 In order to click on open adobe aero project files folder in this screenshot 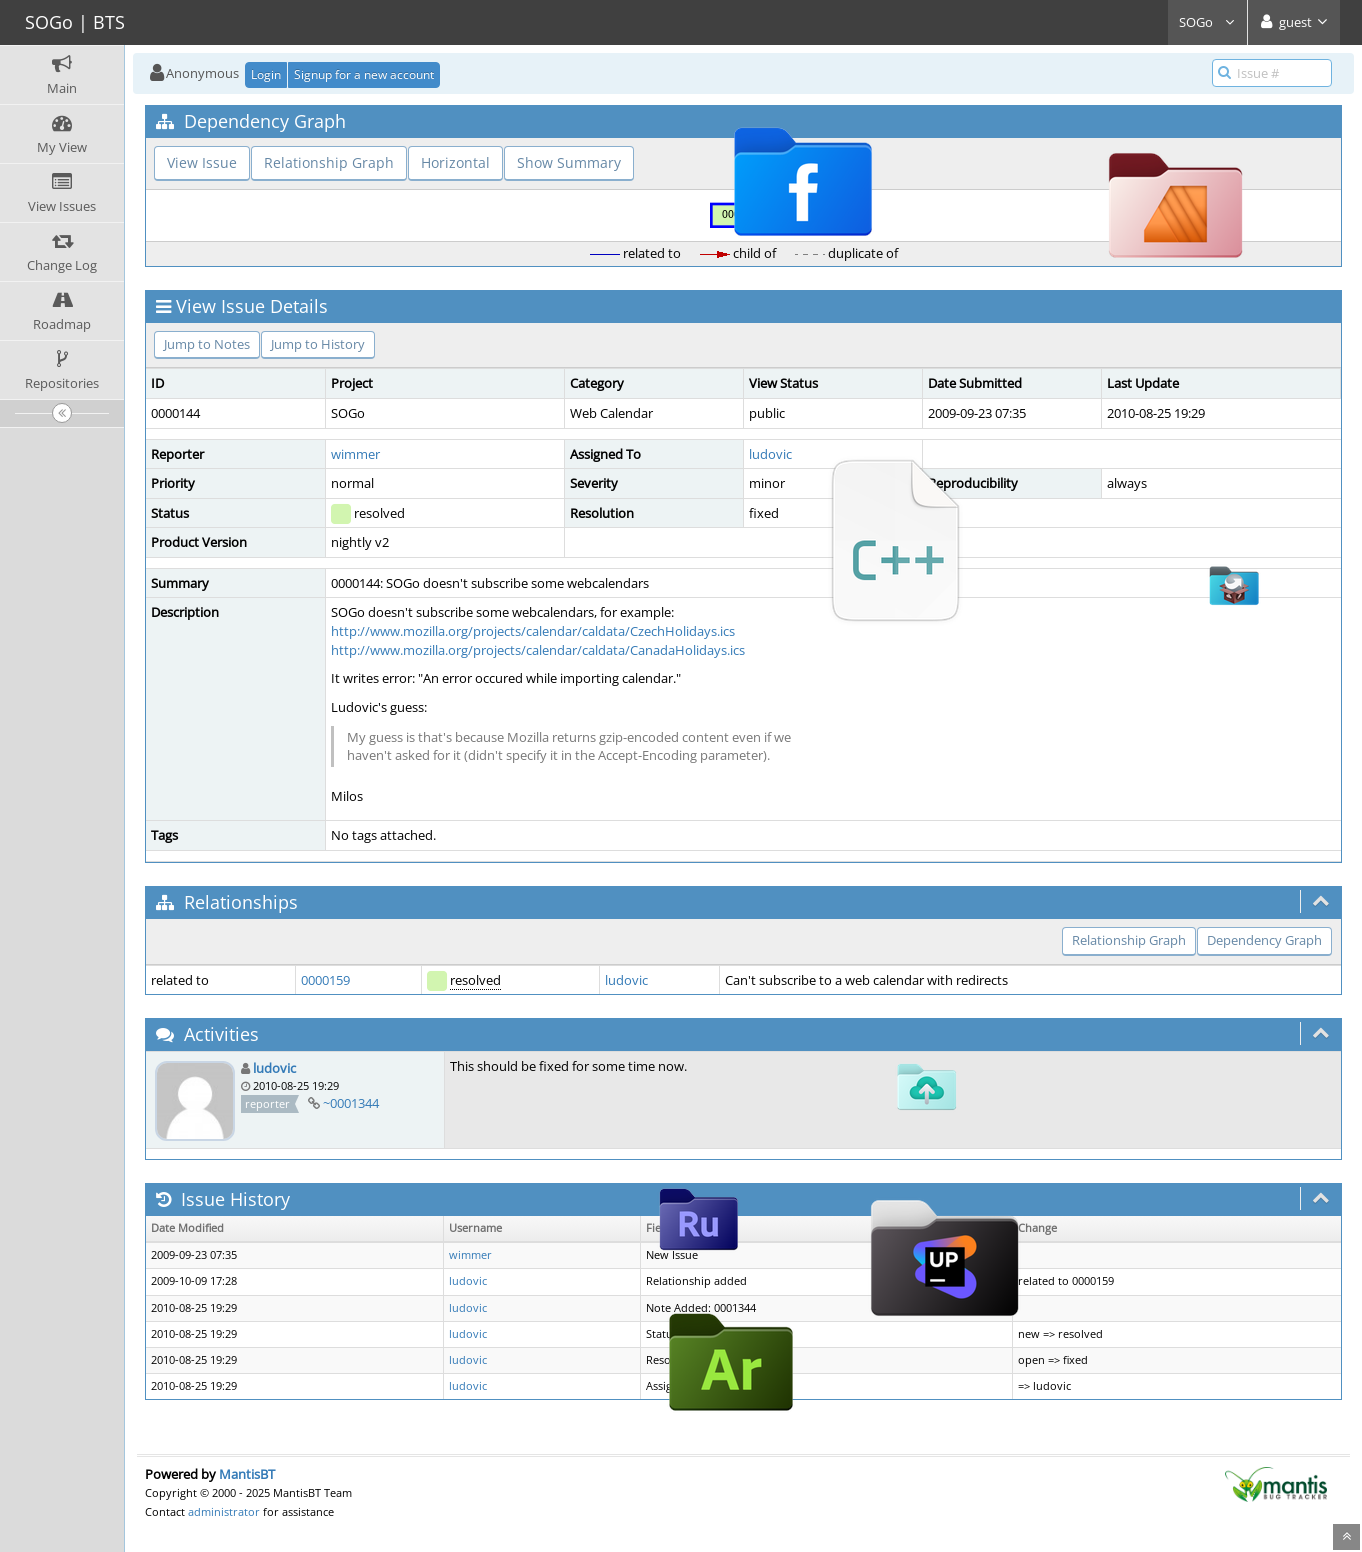, I will do `click(730, 1365)`.